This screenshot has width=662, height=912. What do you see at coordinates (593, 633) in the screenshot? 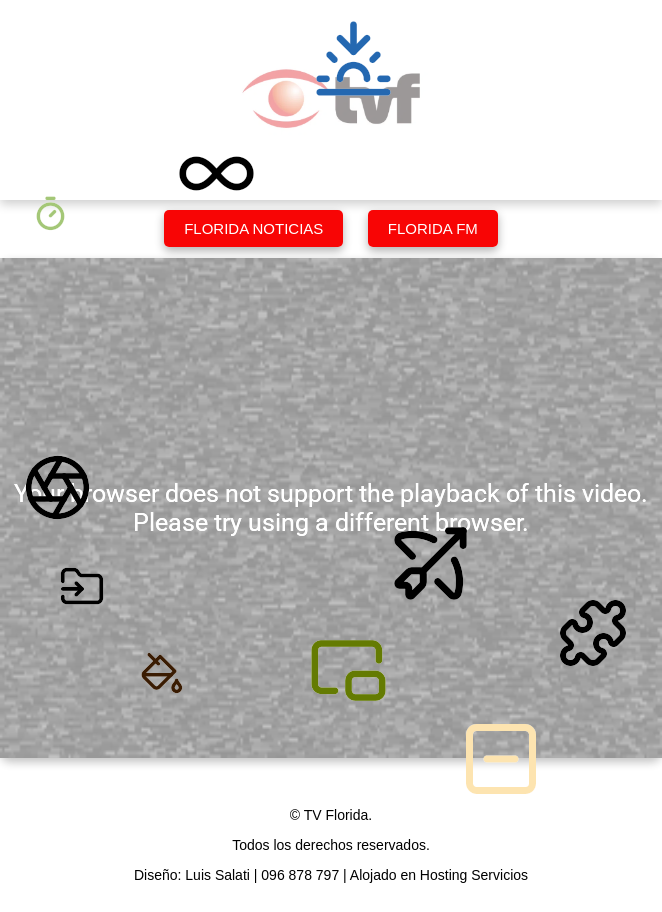
I see `access extensions or plugins` at bounding box center [593, 633].